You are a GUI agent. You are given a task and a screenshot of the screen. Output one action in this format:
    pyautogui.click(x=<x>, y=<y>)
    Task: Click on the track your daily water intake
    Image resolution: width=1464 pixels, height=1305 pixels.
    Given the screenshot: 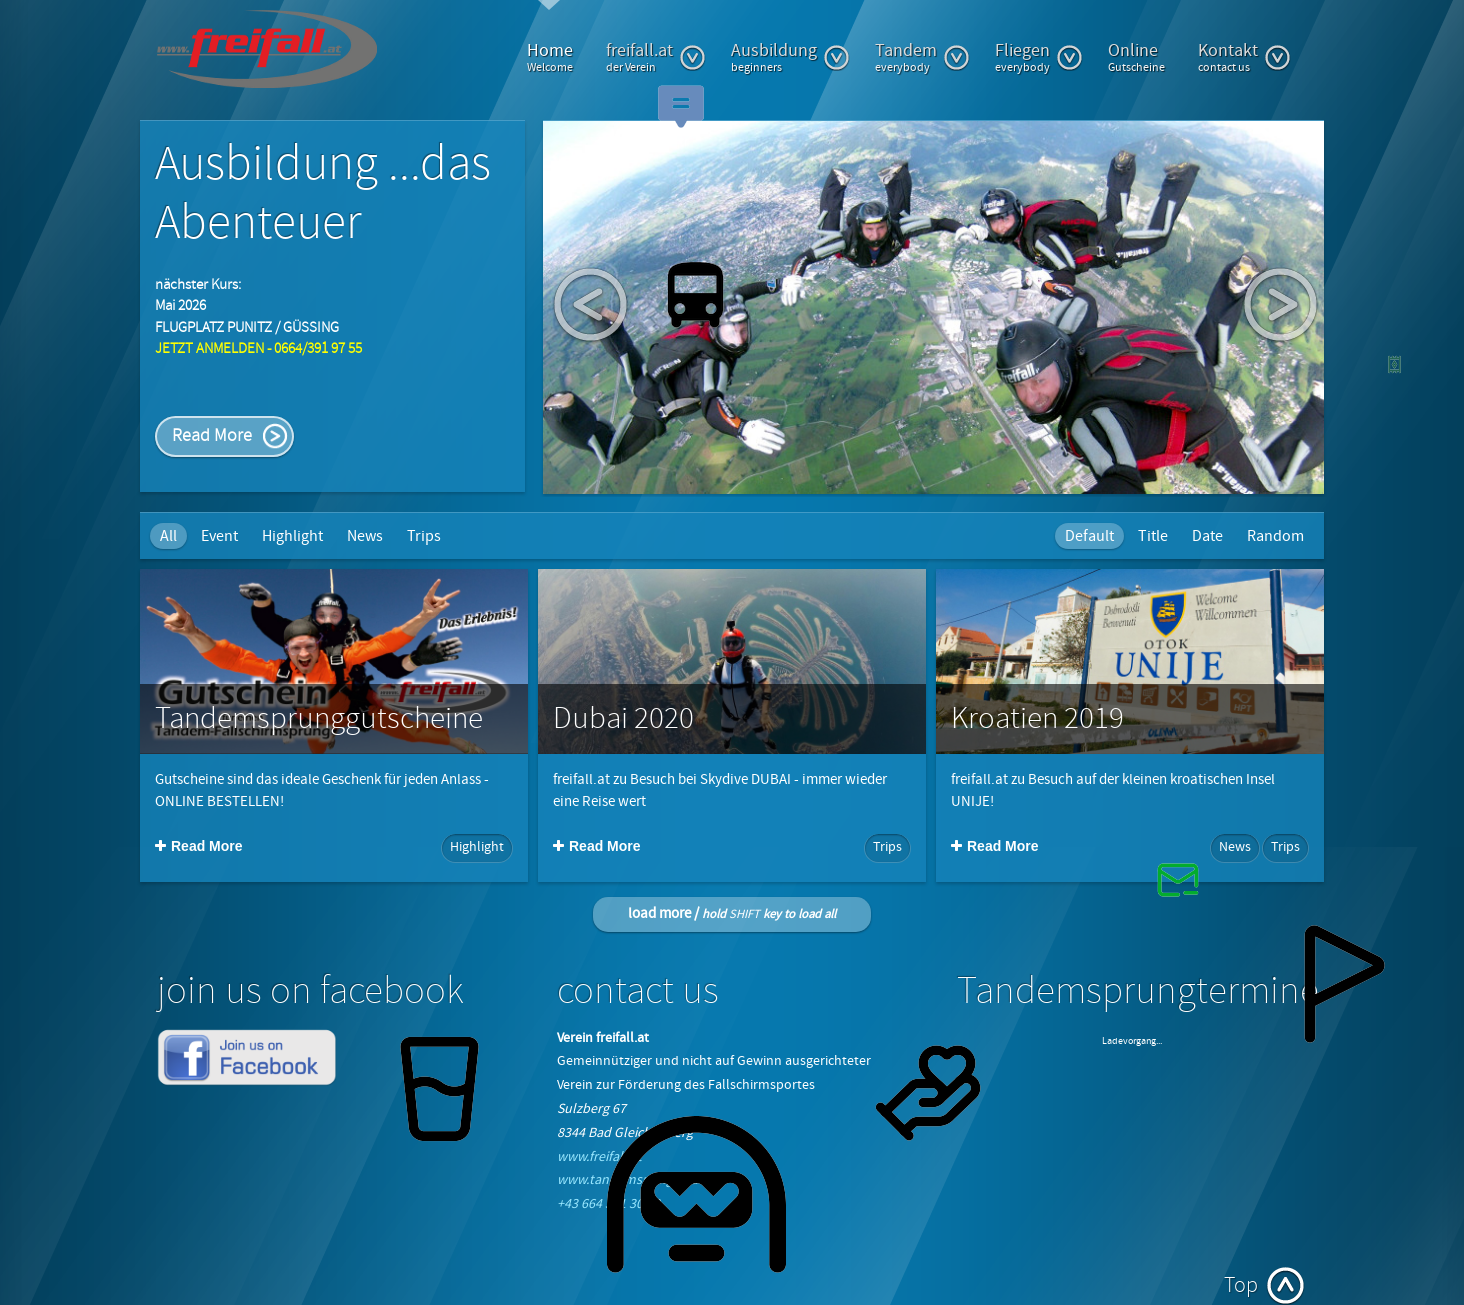 What is the action you would take?
    pyautogui.click(x=439, y=1086)
    